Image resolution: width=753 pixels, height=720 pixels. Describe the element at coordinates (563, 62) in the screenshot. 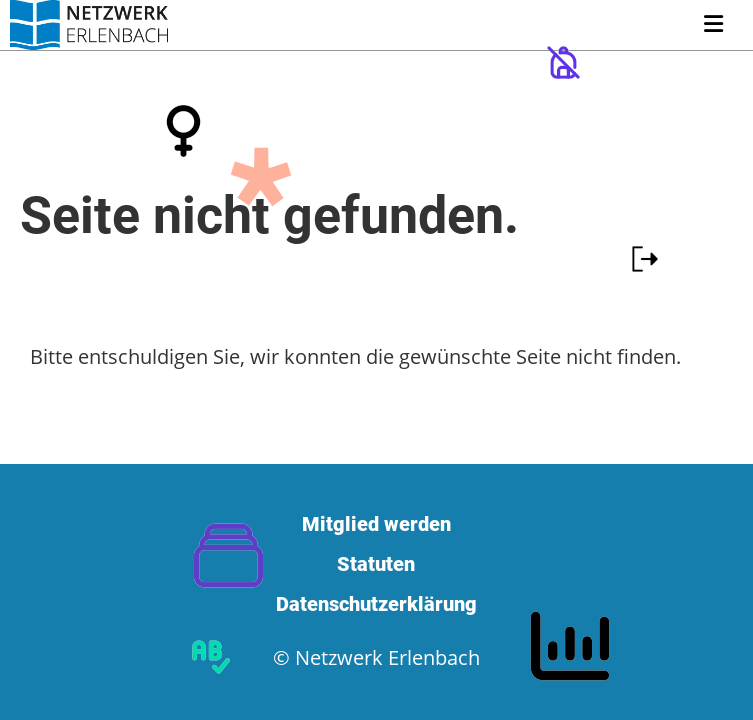

I see `no backpack allowed` at that location.